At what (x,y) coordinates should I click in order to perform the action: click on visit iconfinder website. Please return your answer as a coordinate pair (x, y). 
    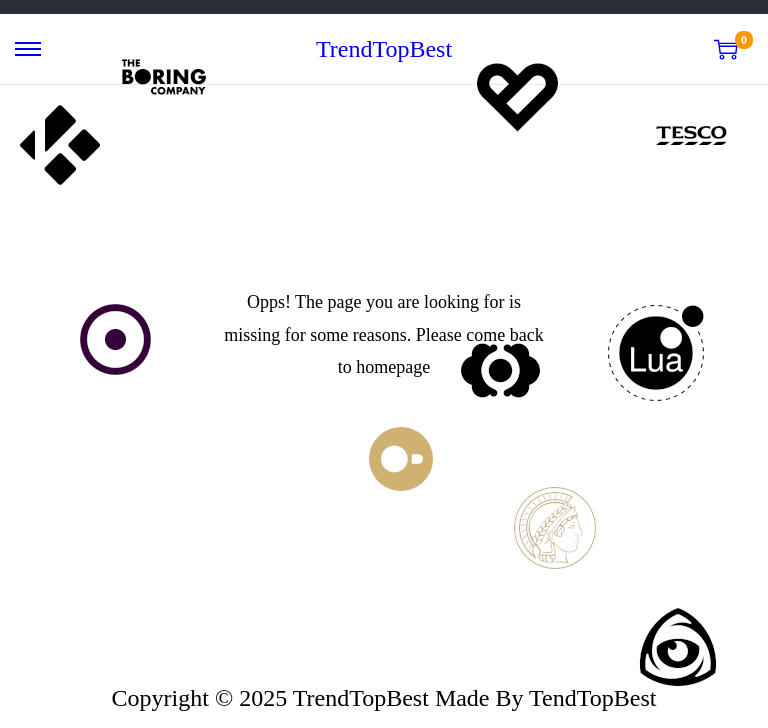
    Looking at the image, I should click on (678, 647).